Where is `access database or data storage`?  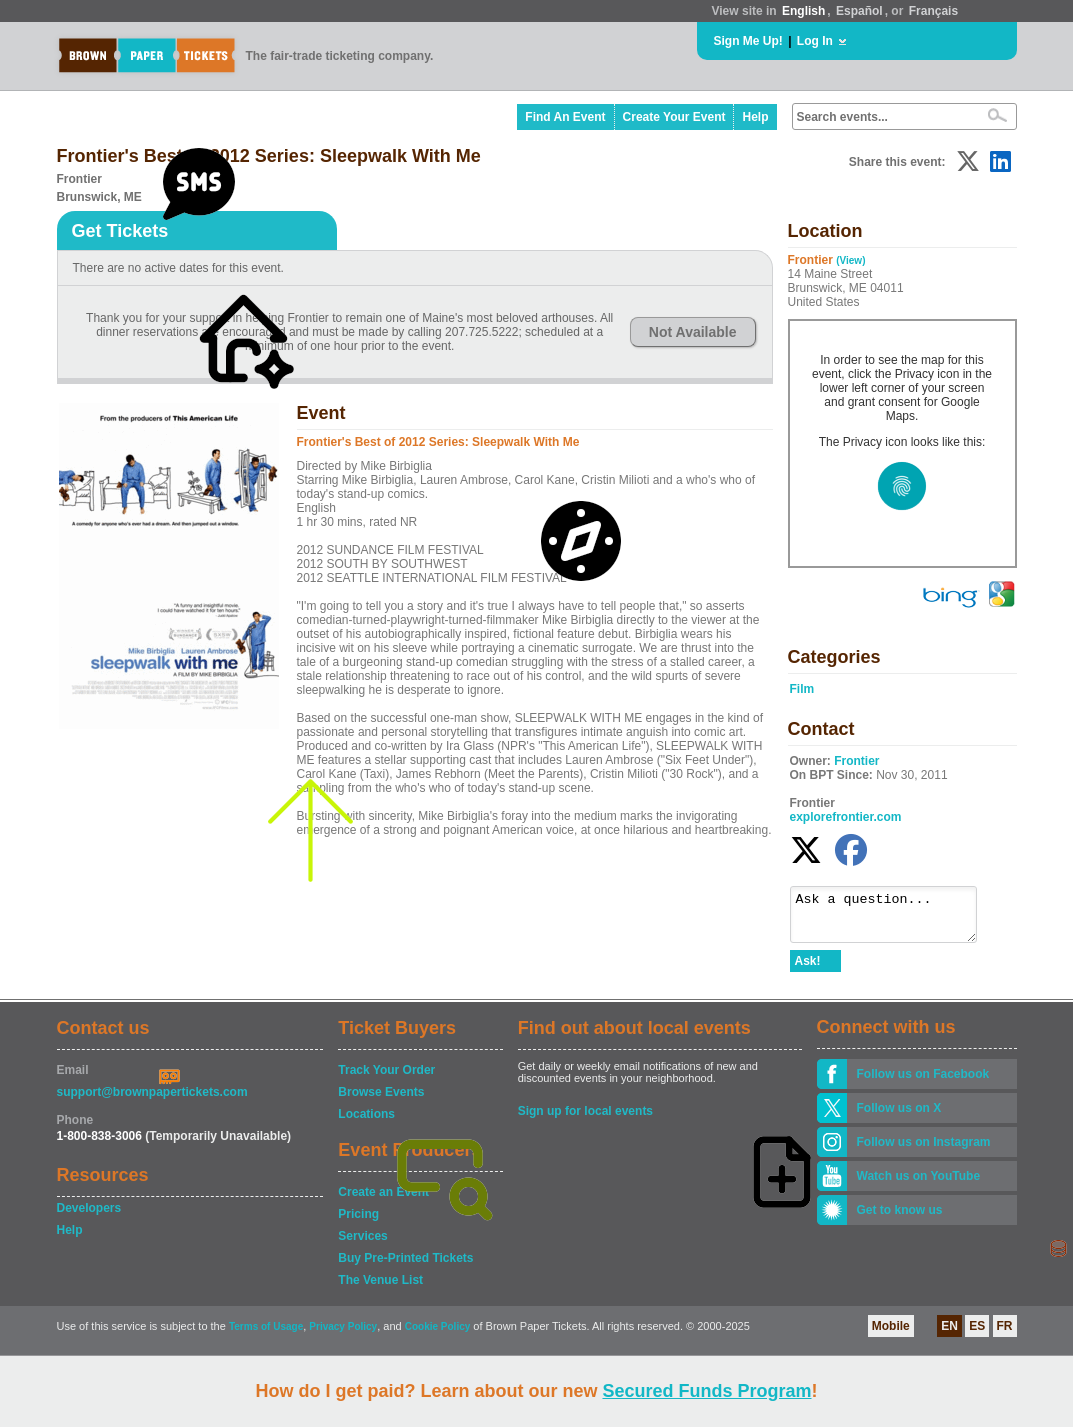
access database or data storage is located at coordinates (1058, 1248).